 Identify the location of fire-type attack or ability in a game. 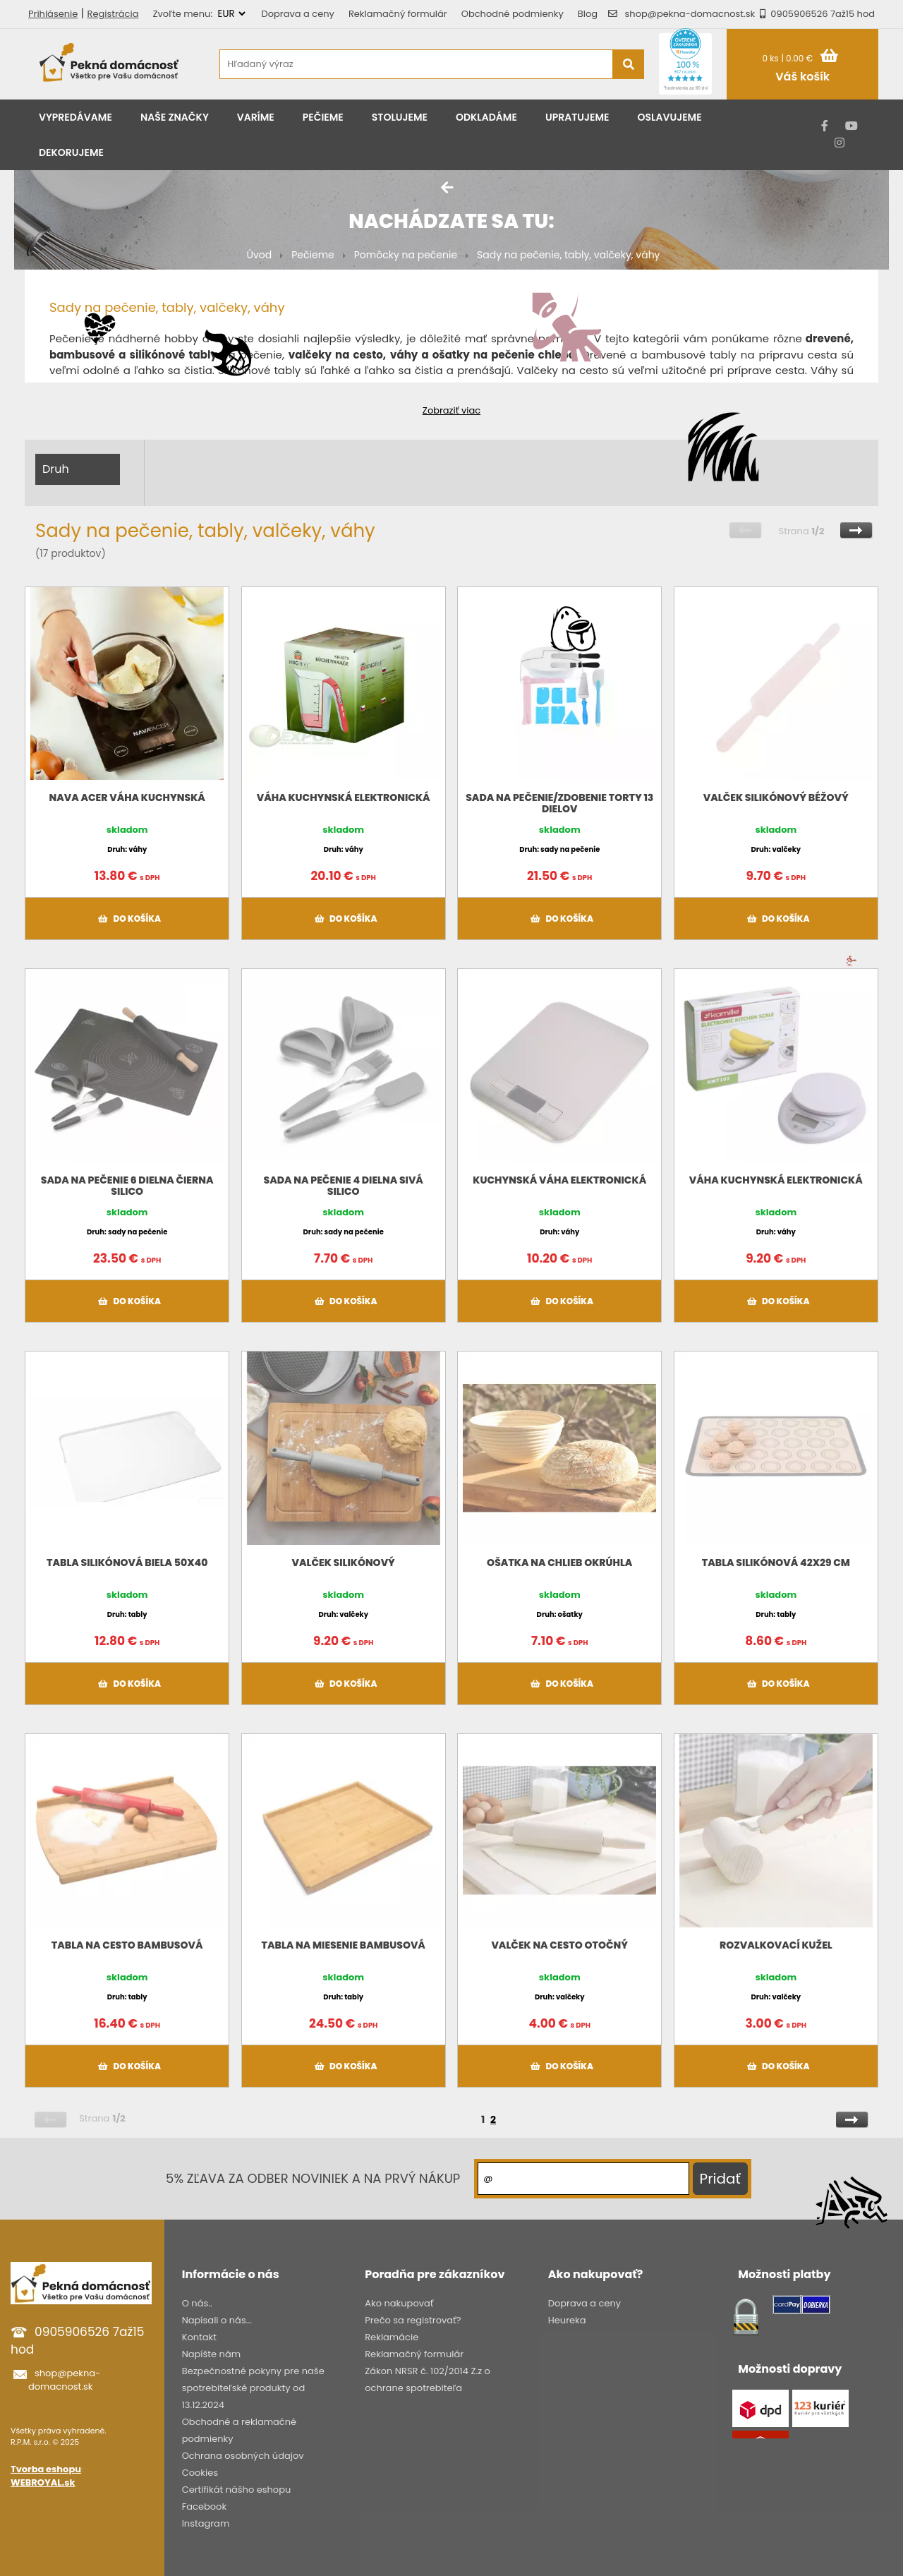
(227, 352).